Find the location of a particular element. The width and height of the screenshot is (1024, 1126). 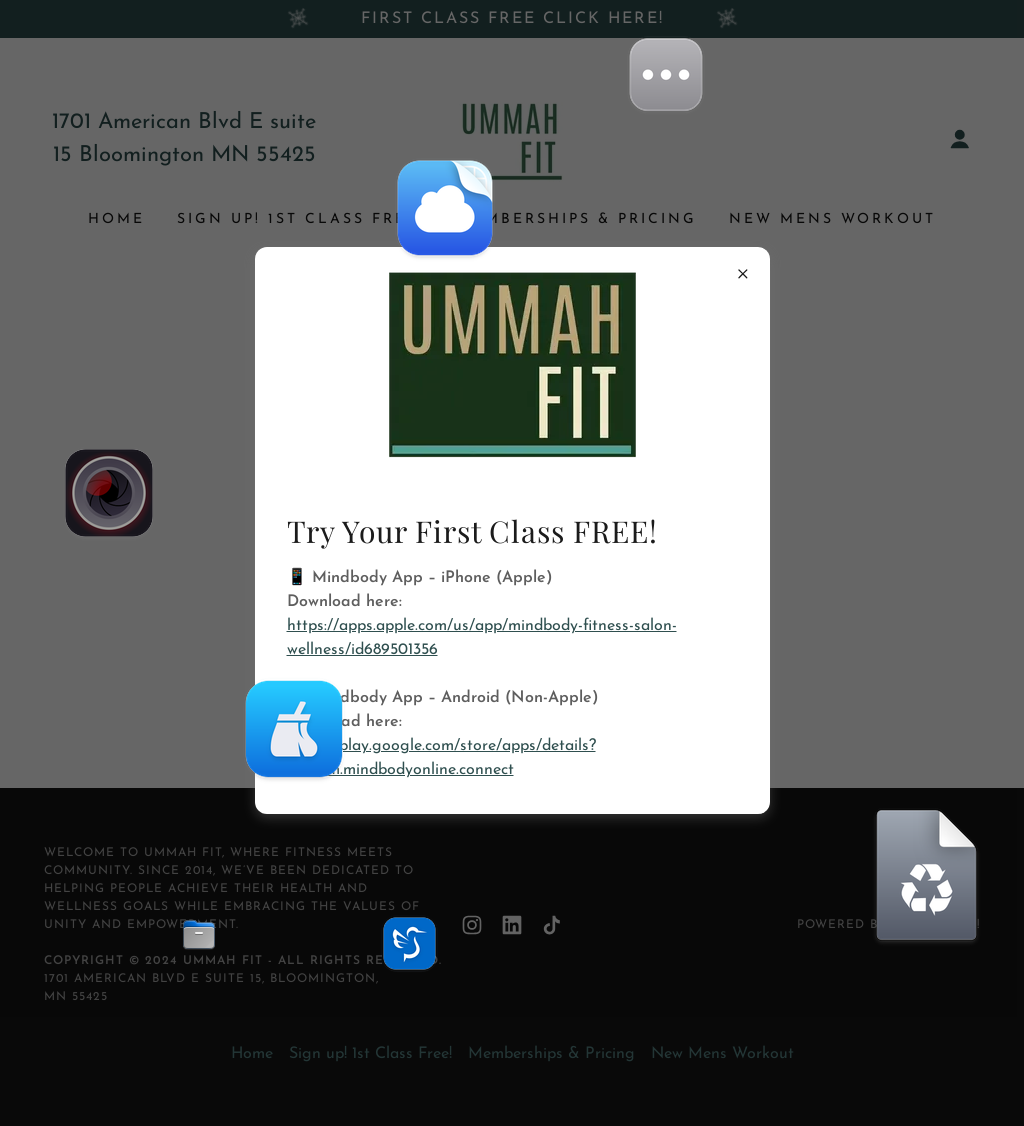

launch lubuntu application is located at coordinates (409, 943).